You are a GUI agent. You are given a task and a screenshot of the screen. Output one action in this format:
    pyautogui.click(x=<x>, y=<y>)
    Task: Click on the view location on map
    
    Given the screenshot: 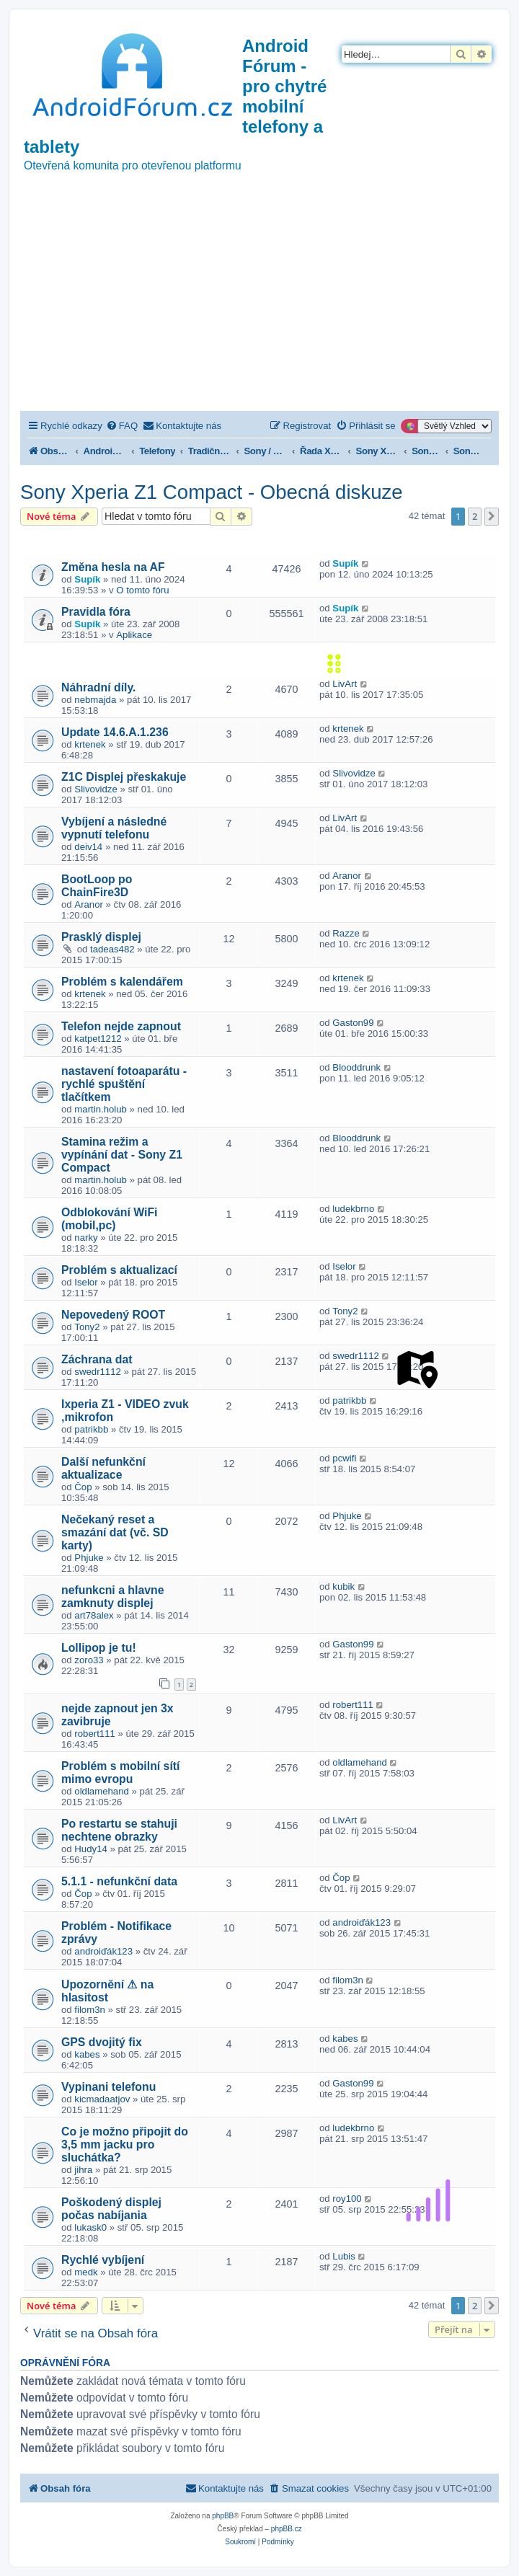 What is the action you would take?
    pyautogui.click(x=415, y=1368)
    